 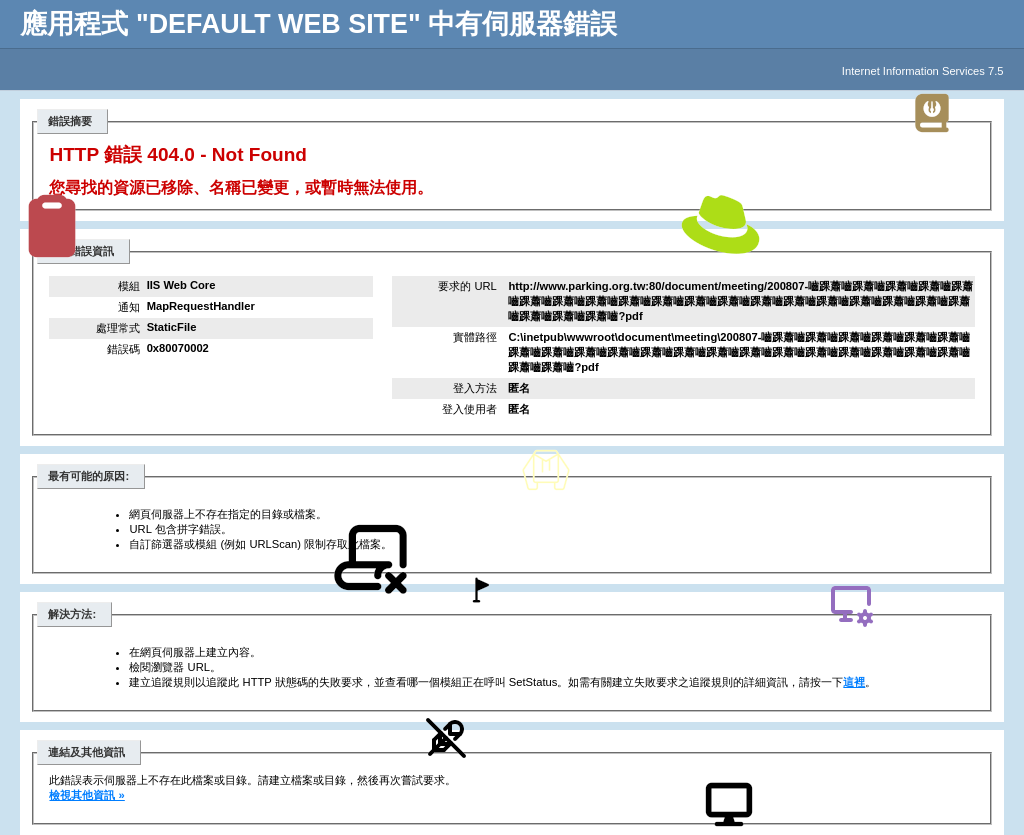 What do you see at coordinates (479, 590) in the screenshot?
I see `flag or mark an important item` at bounding box center [479, 590].